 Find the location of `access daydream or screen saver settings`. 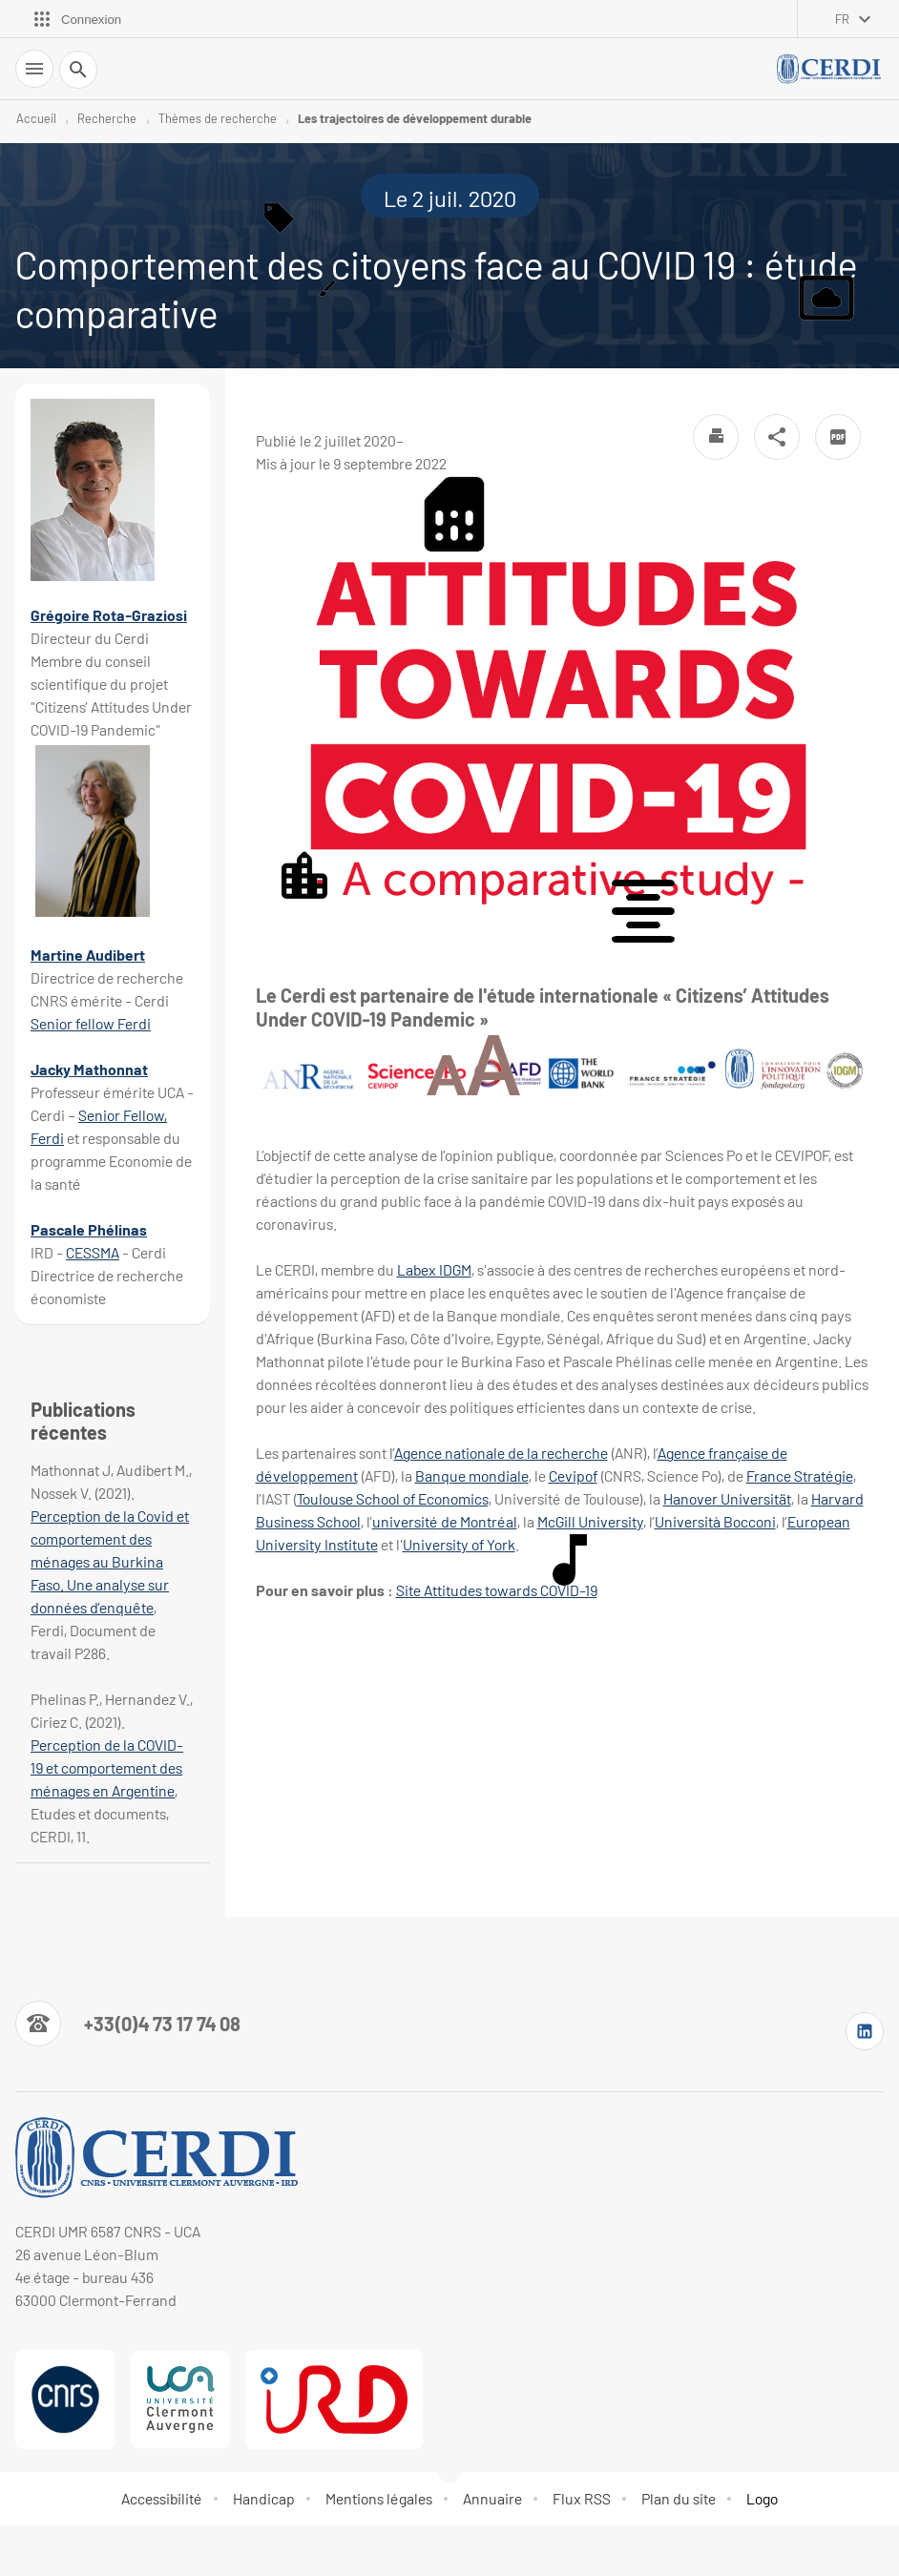

access daydream or screen saver settings is located at coordinates (826, 298).